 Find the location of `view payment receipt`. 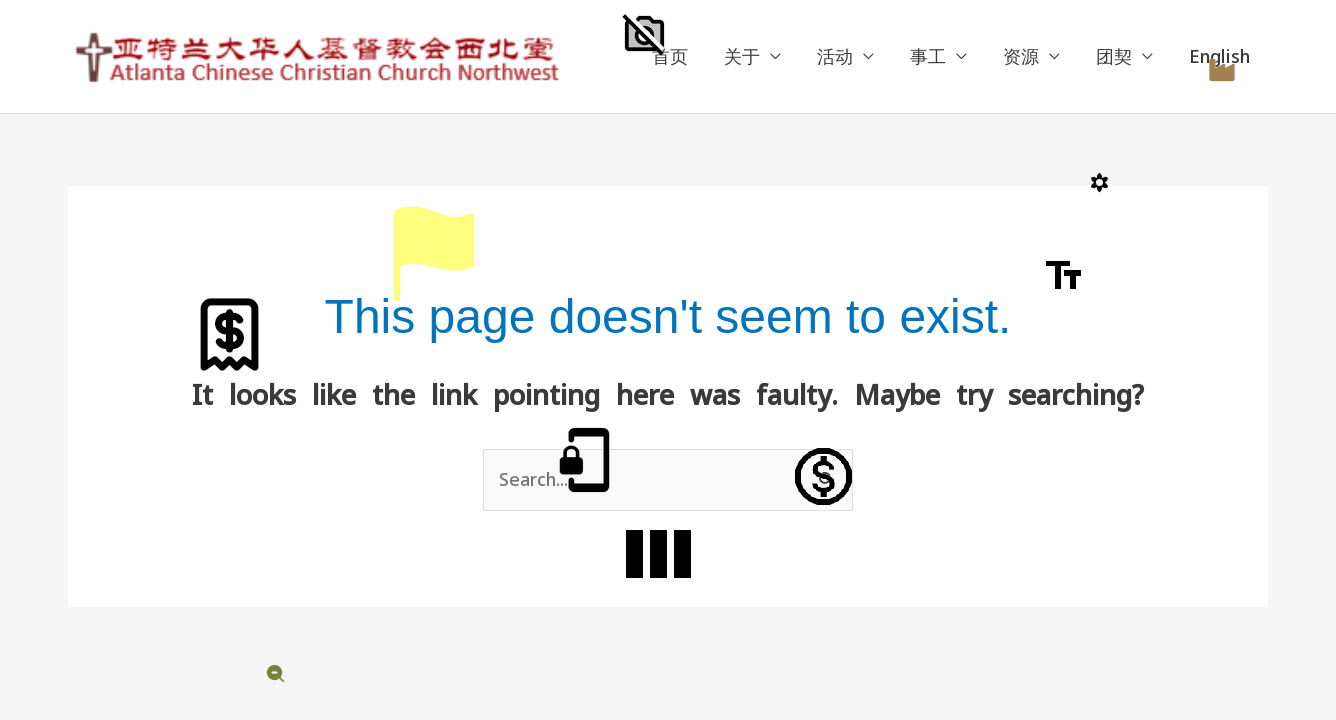

view payment receipt is located at coordinates (229, 334).